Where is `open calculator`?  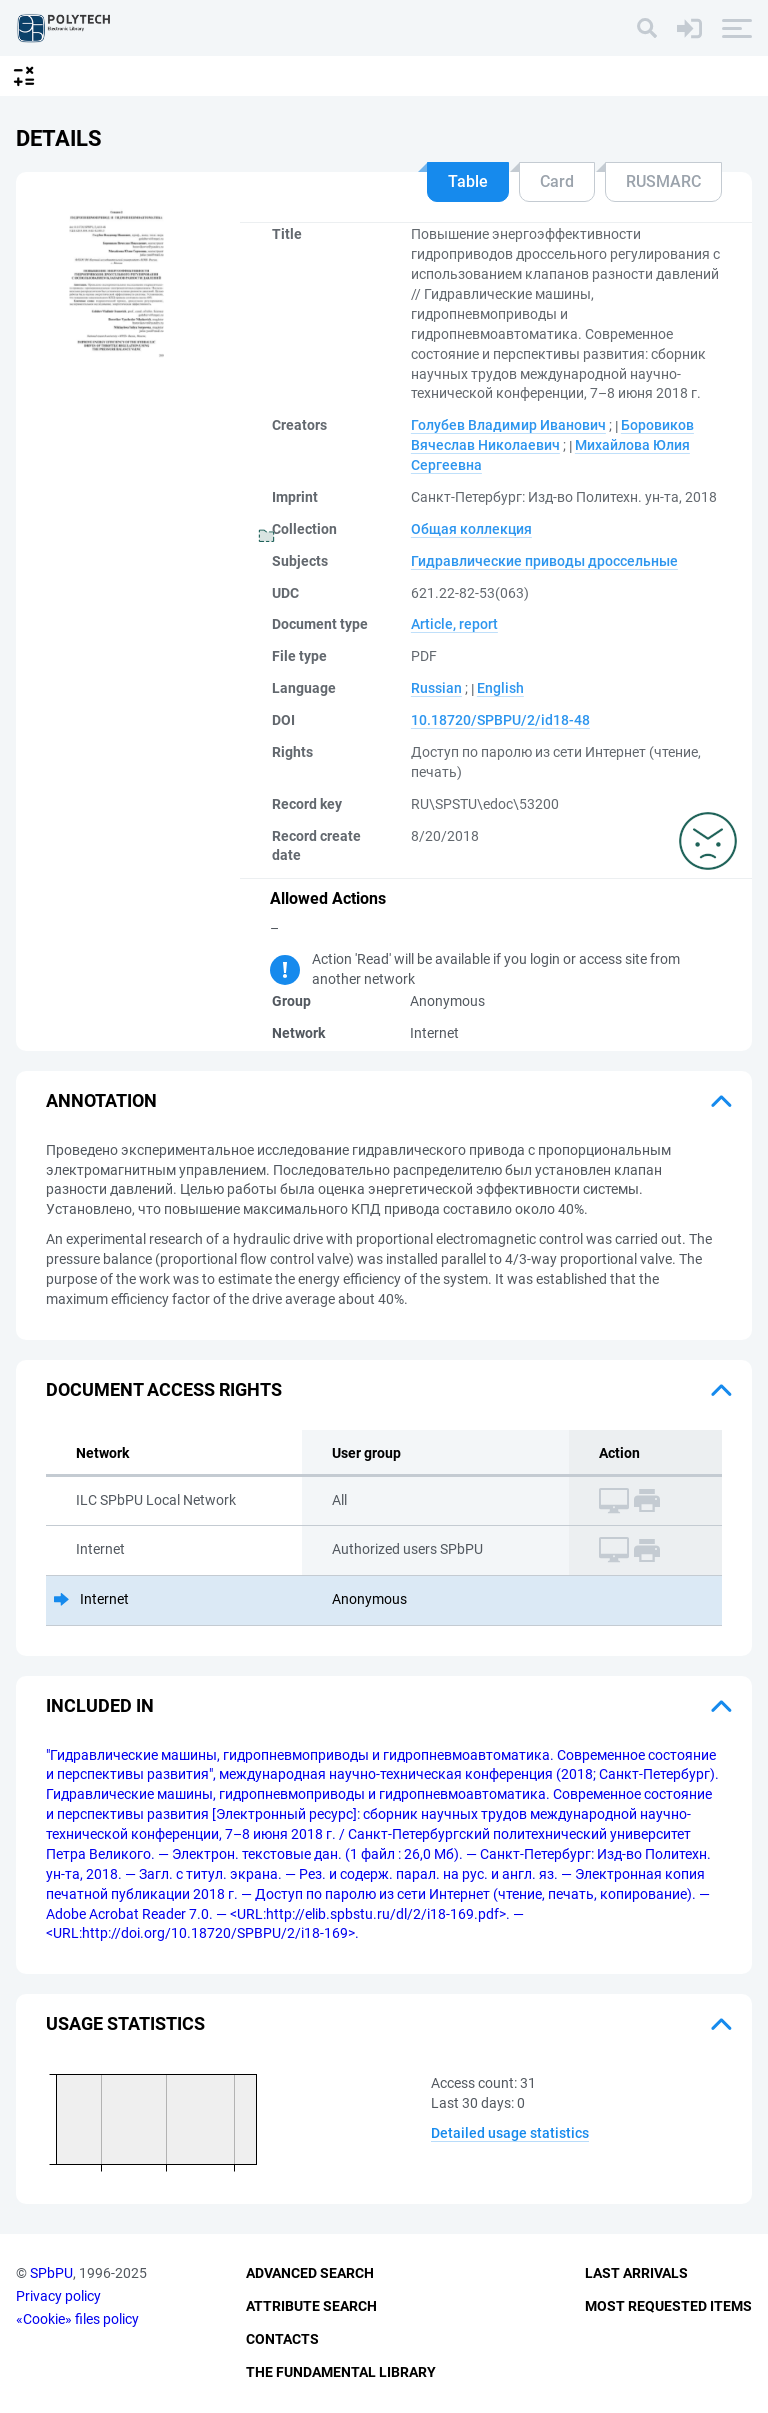
open calculator is located at coordinates (24, 76).